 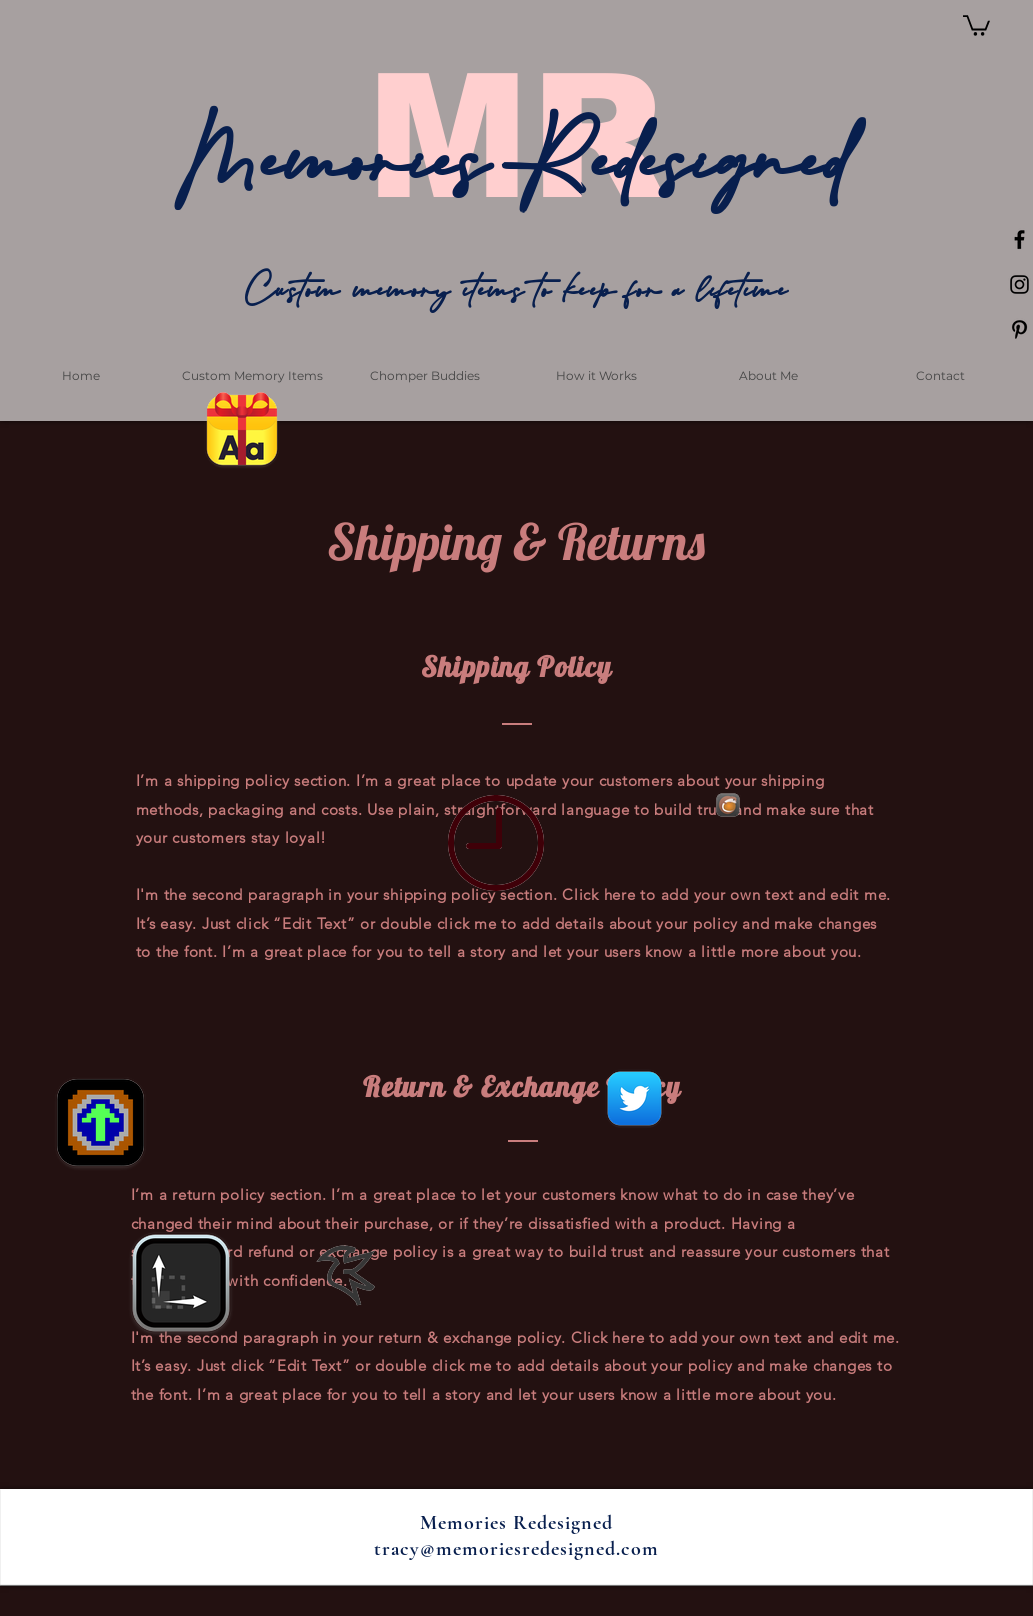 What do you see at coordinates (496, 843) in the screenshot?
I see `access date and time settings` at bounding box center [496, 843].